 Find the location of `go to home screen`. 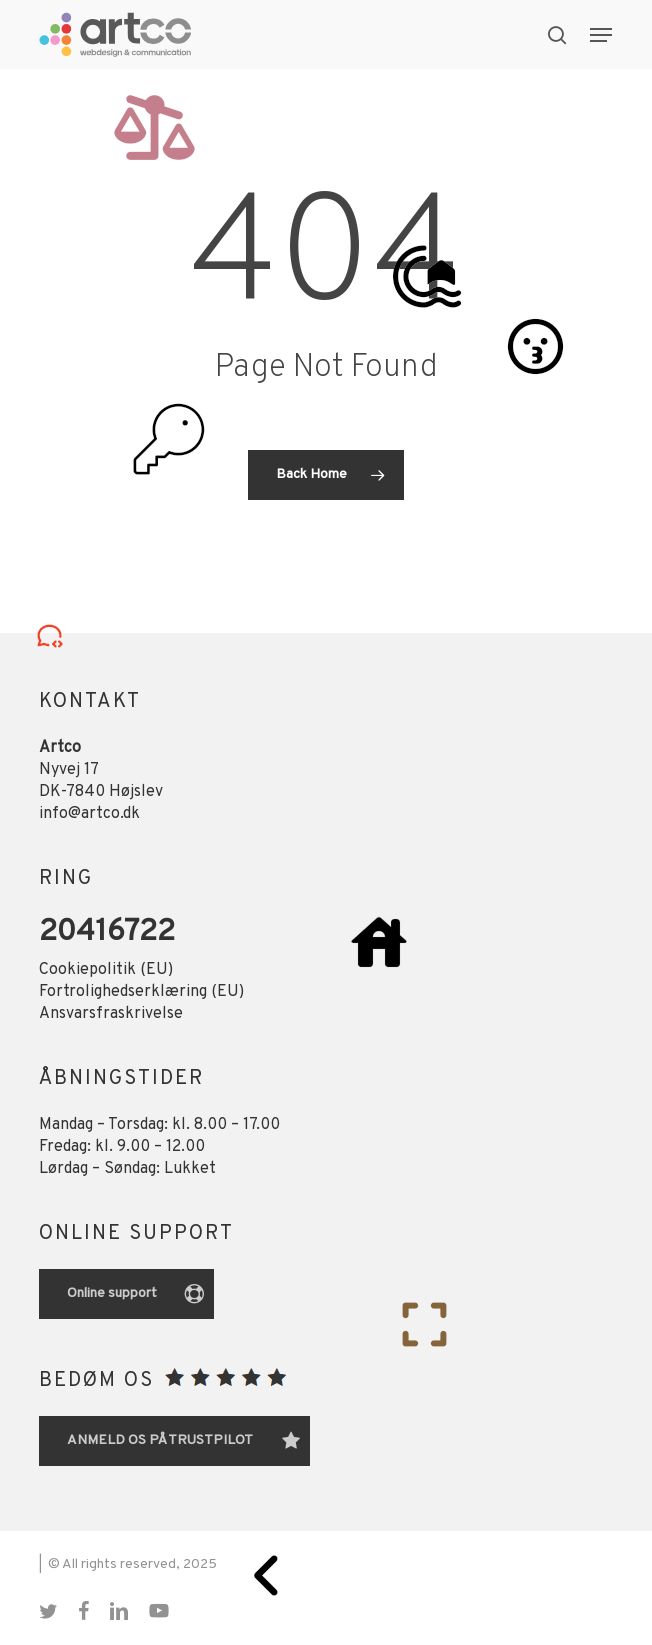

go to home screen is located at coordinates (379, 943).